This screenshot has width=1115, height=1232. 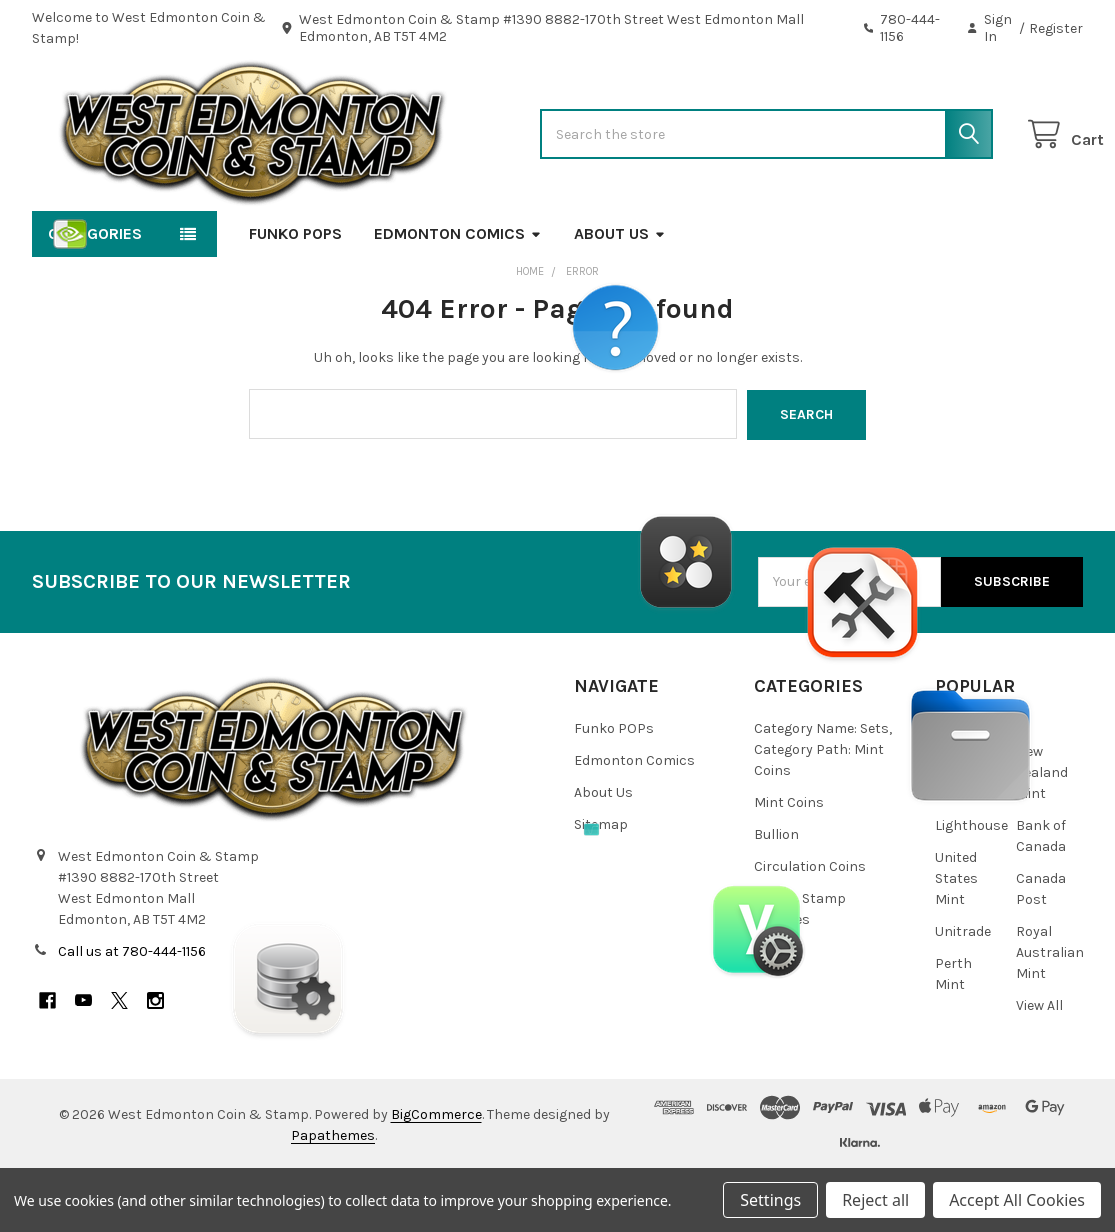 What do you see at coordinates (862, 602) in the screenshot?
I see `open pdf mix tool app` at bounding box center [862, 602].